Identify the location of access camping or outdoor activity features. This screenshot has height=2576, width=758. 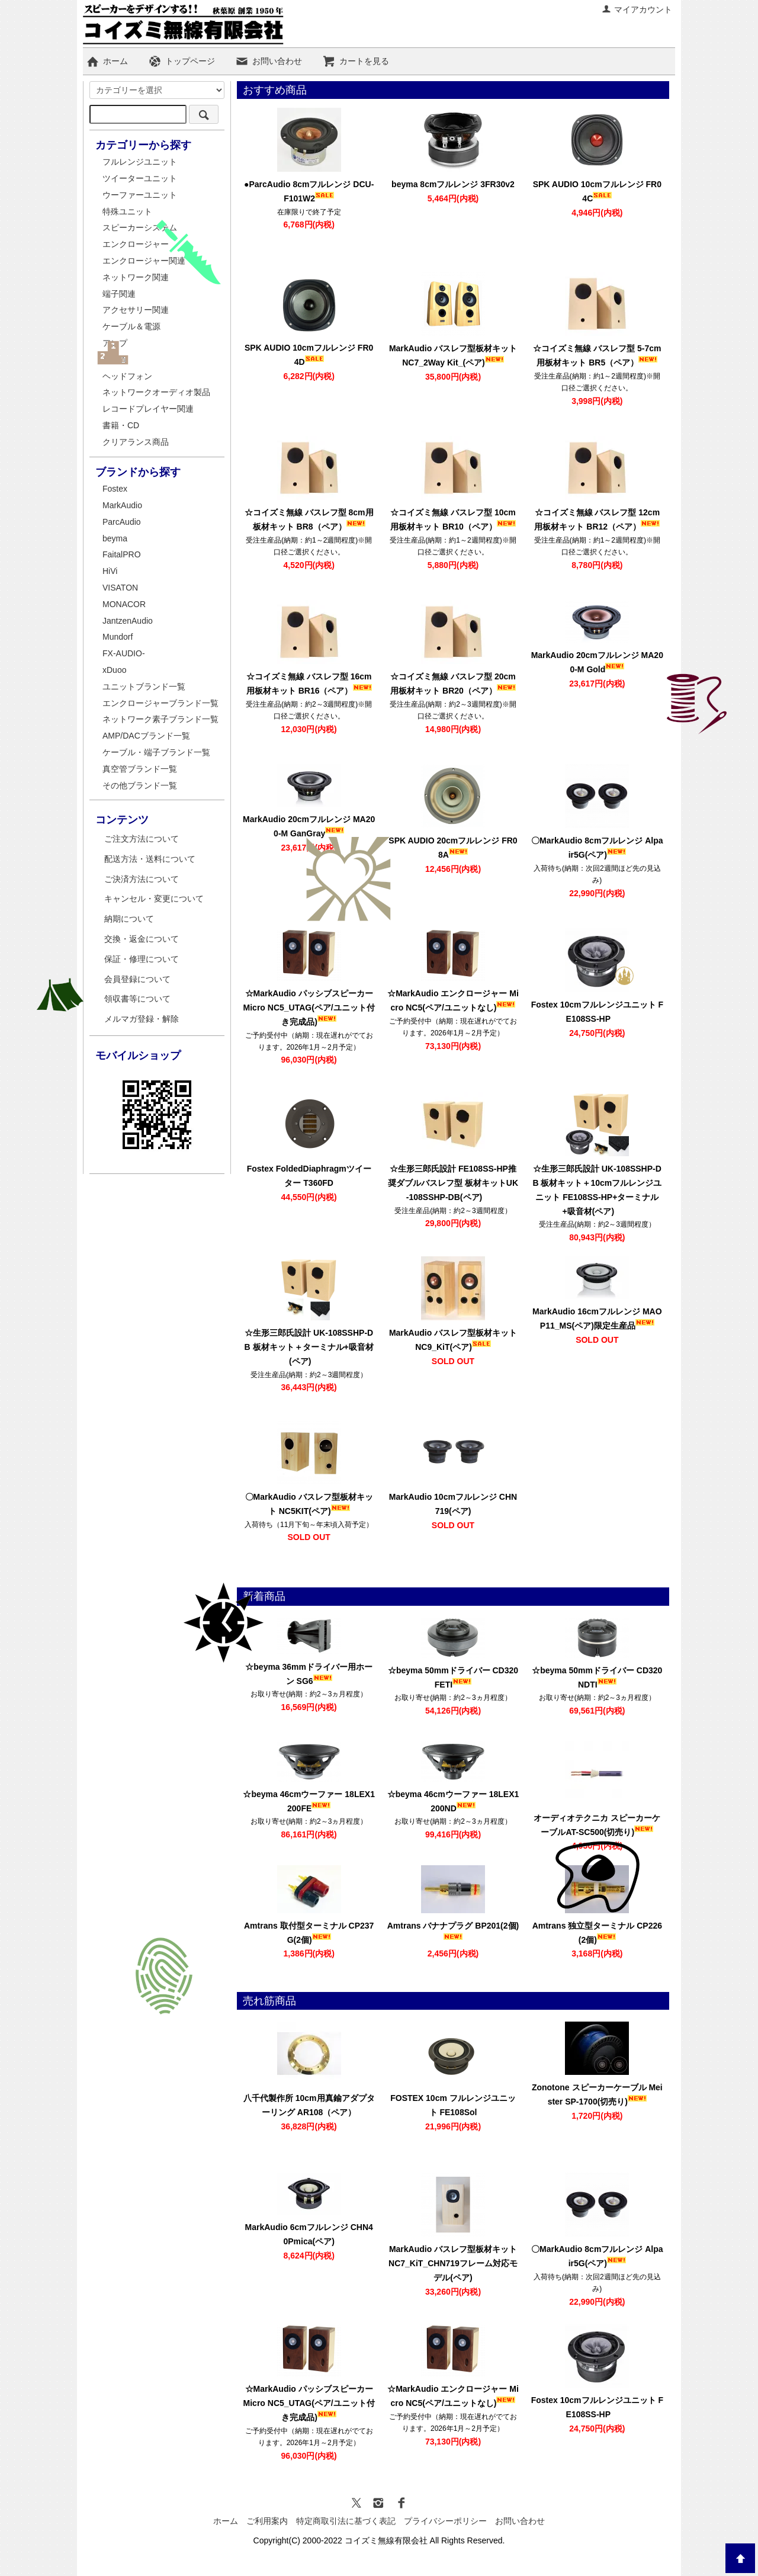
(60, 995).